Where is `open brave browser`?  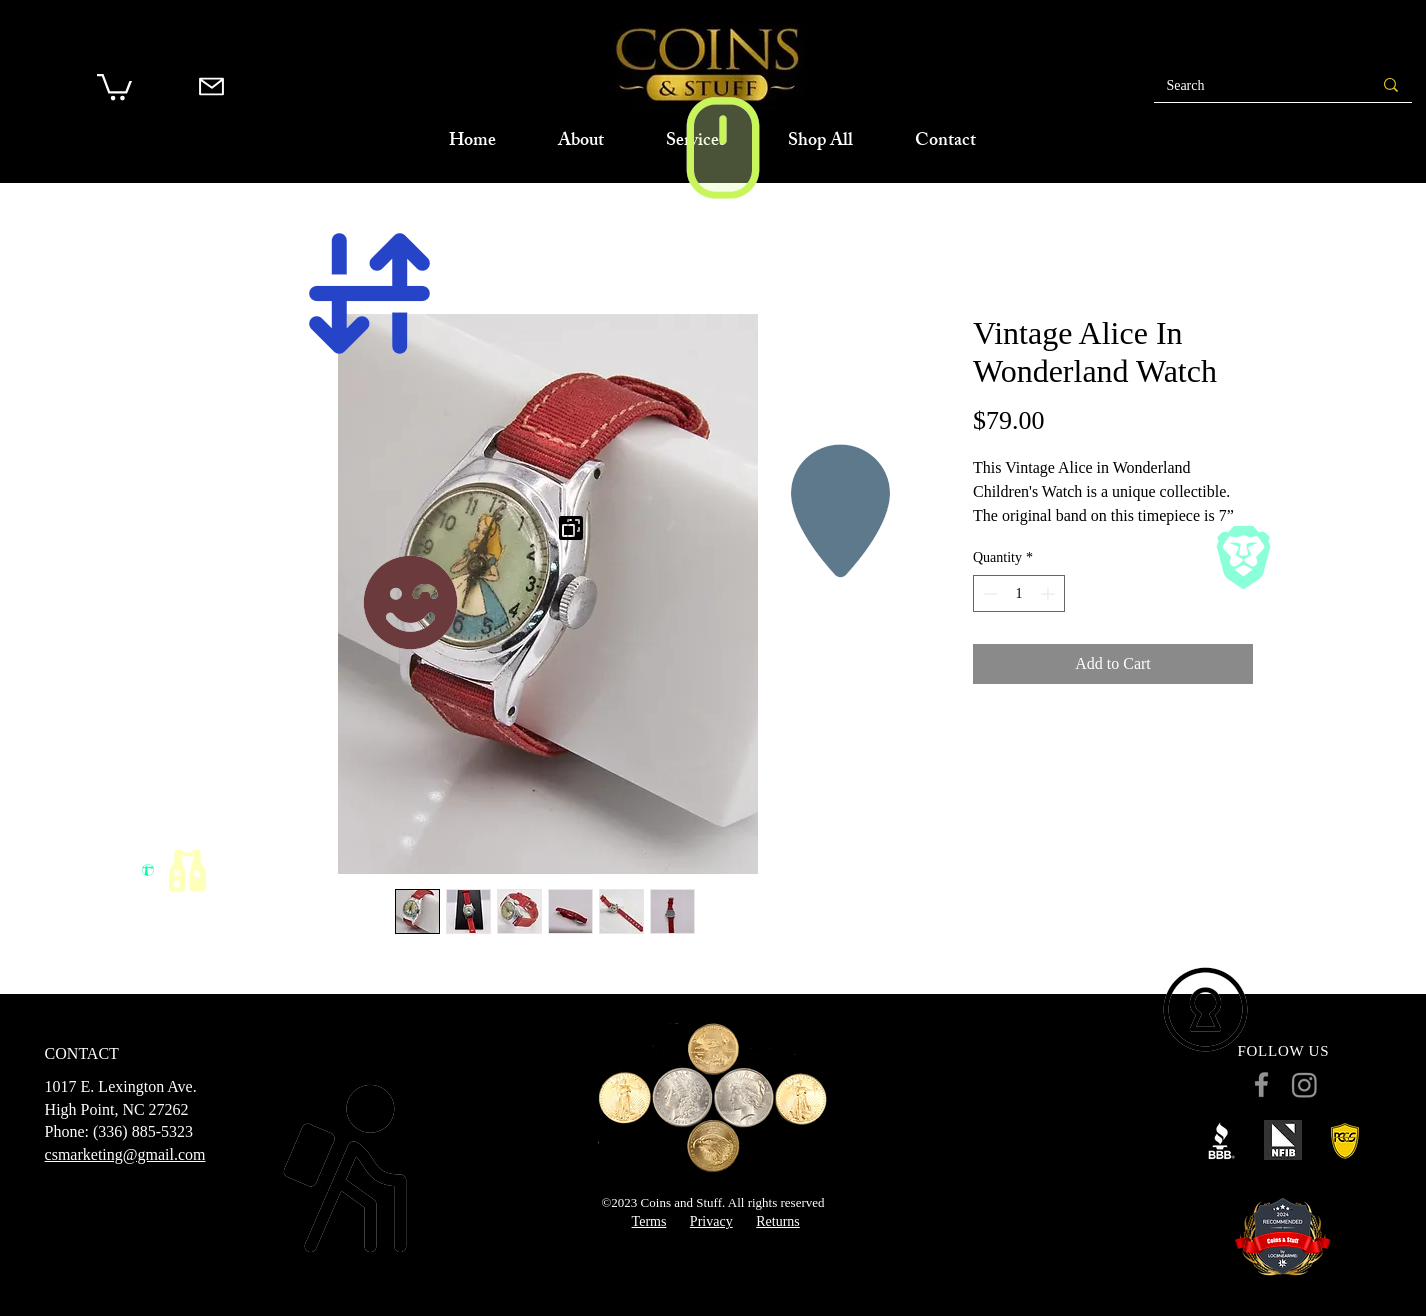
open brave browser is located at coordinates (1243, 557).